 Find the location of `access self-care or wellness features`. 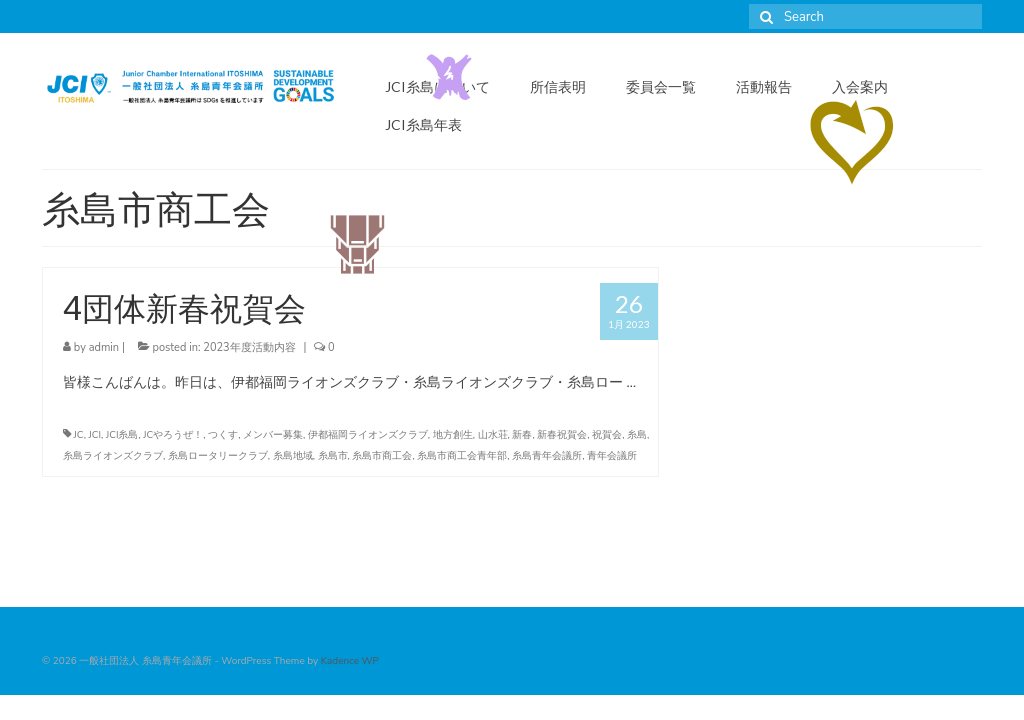

access self-care or wellness features is located at coordinates (852, 142).